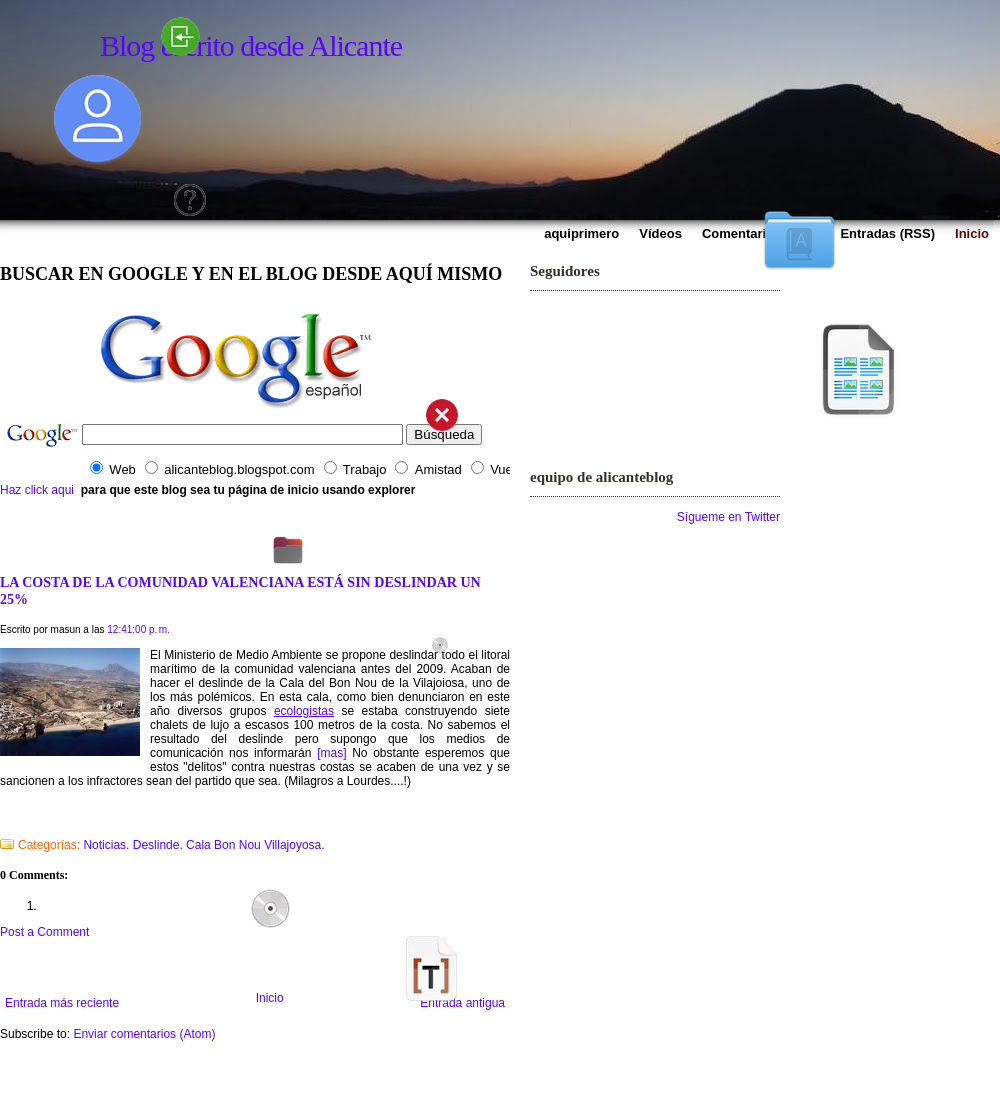 This screenshot has height=1104, width=1000. I want to click on folder ready to accept dragged files, so click(288, 550).